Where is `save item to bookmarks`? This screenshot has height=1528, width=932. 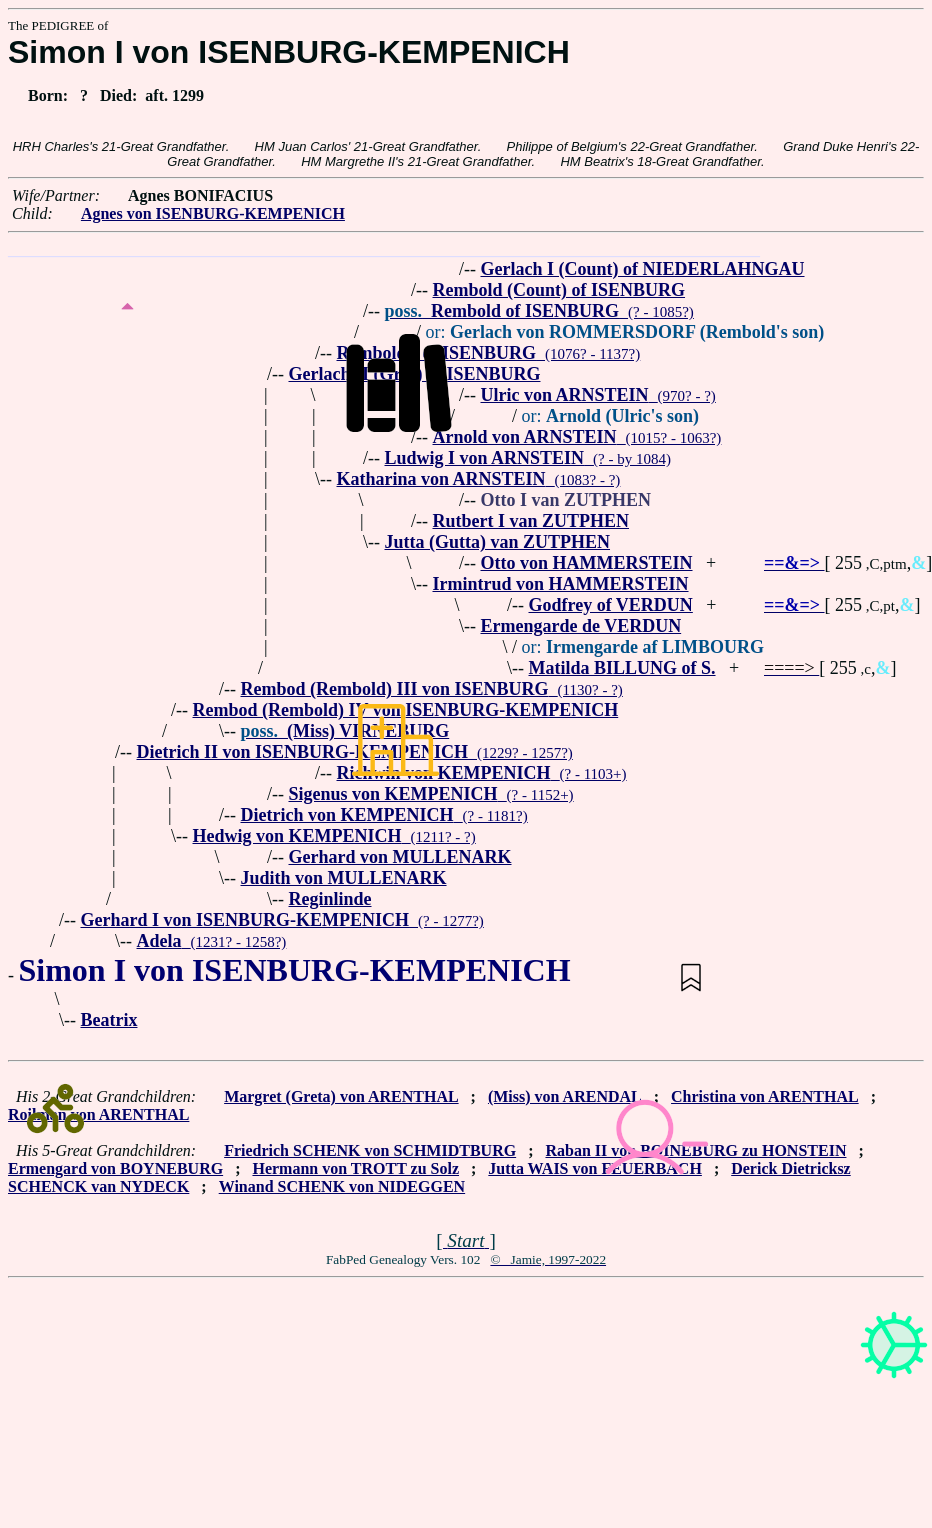 save item to bookmarks is located at coordinates (691, 977).